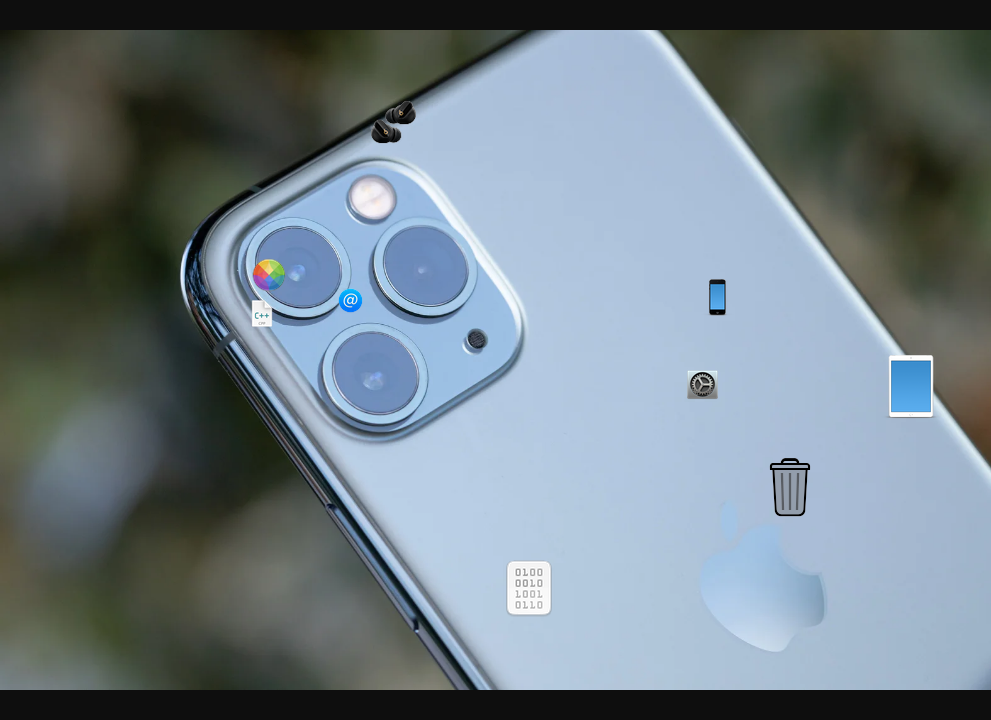 The height and width of the screenshot is (720, 991). I want to click on iPad with cellular connectivity, so click(911, 386).